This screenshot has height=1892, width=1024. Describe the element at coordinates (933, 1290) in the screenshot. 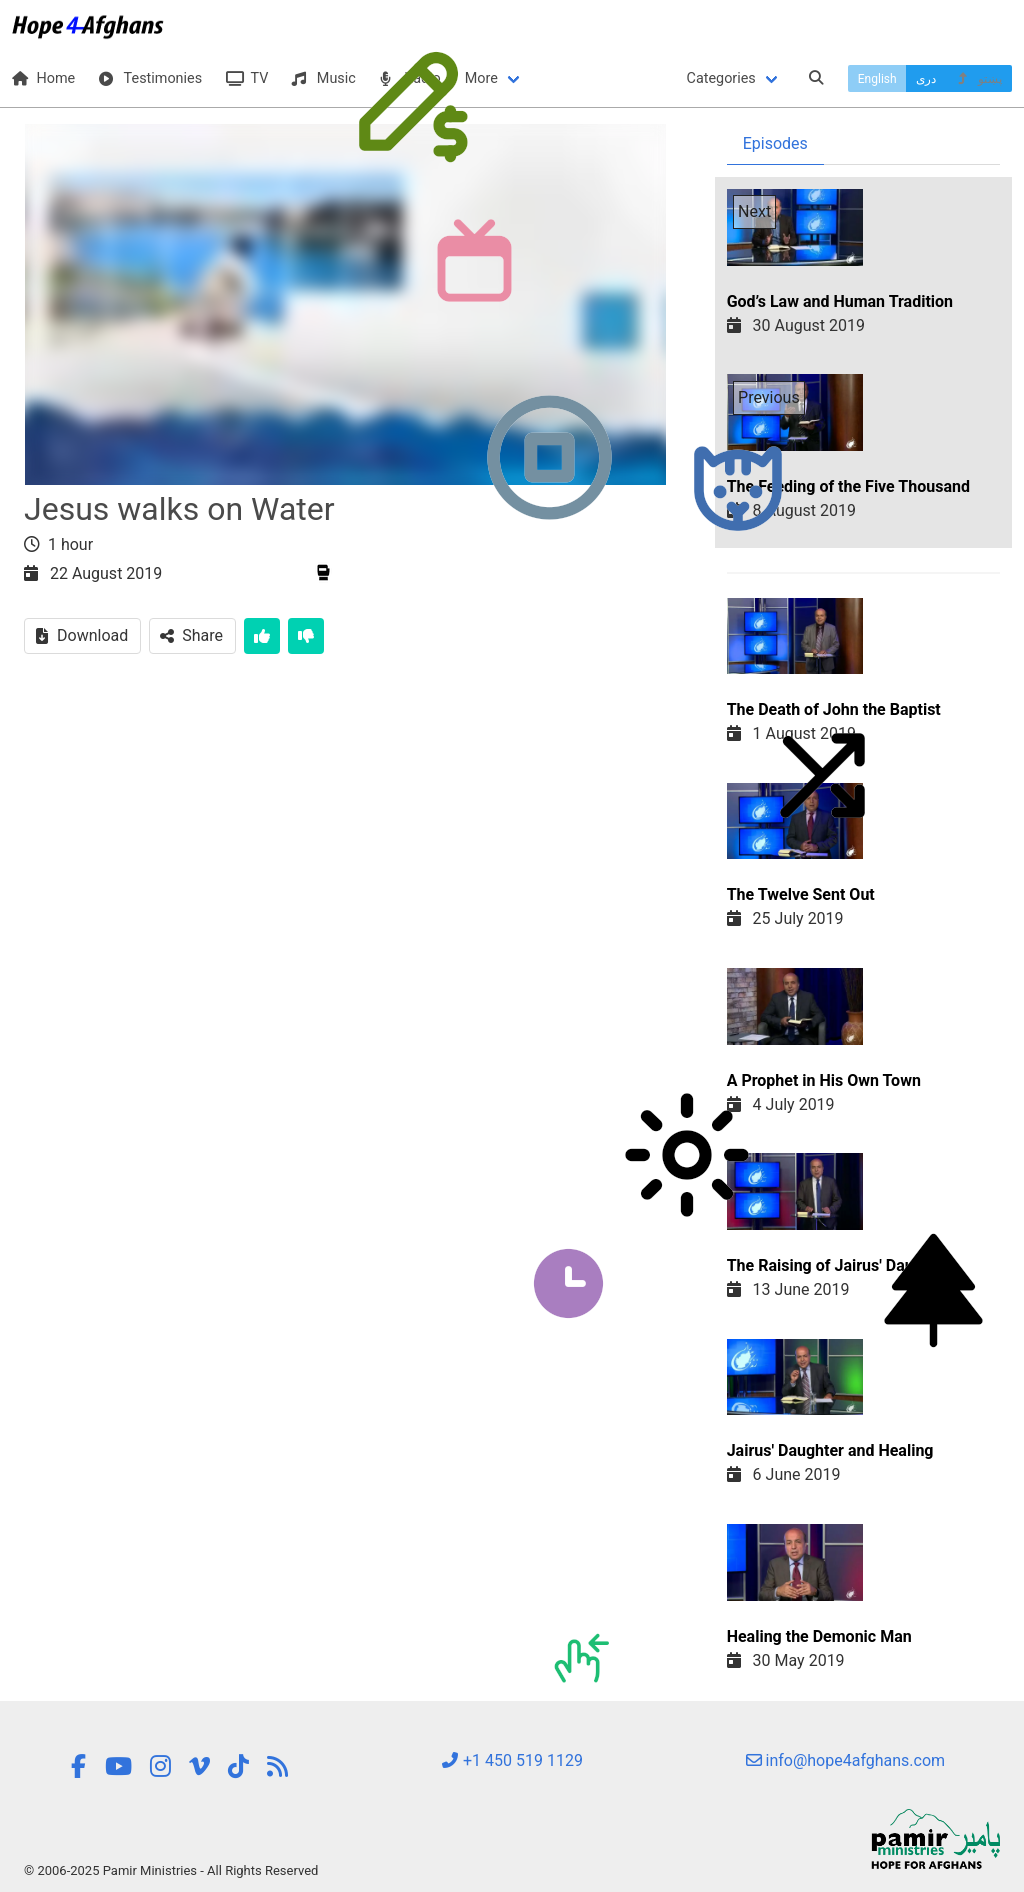

I see `indicates a park or nature area on a map` at that location.